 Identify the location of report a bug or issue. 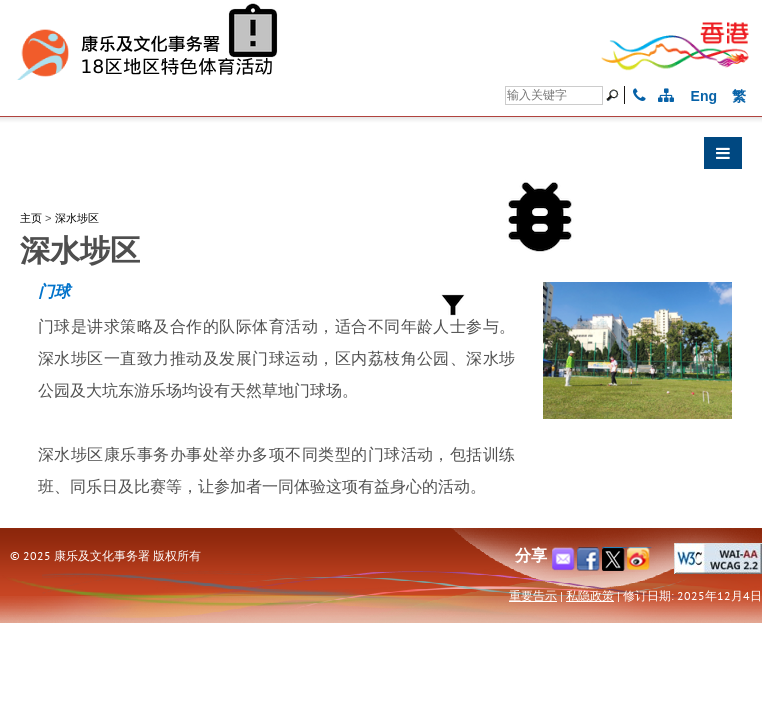
(540, 216).